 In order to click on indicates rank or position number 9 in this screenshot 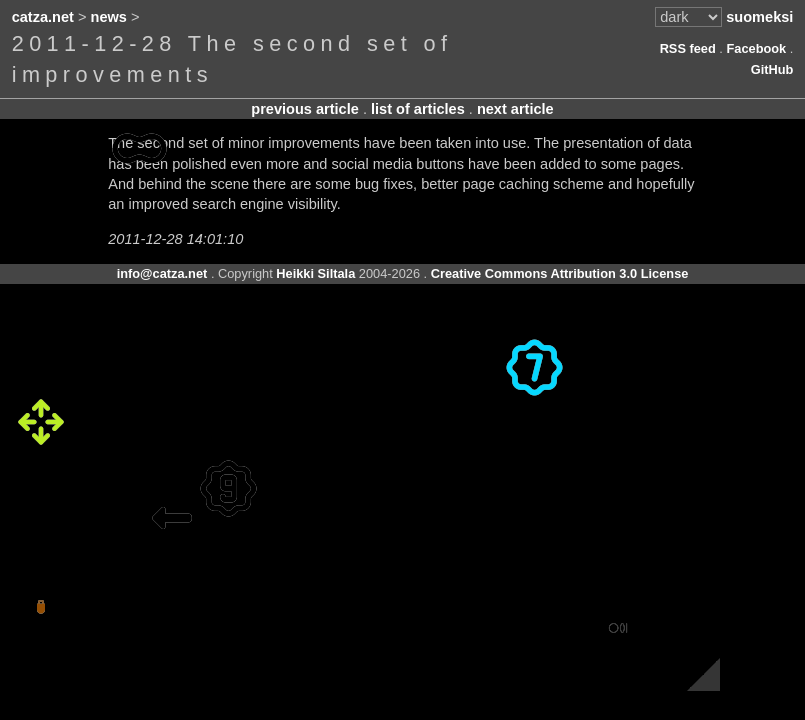, I will do `click(228, 488)`.